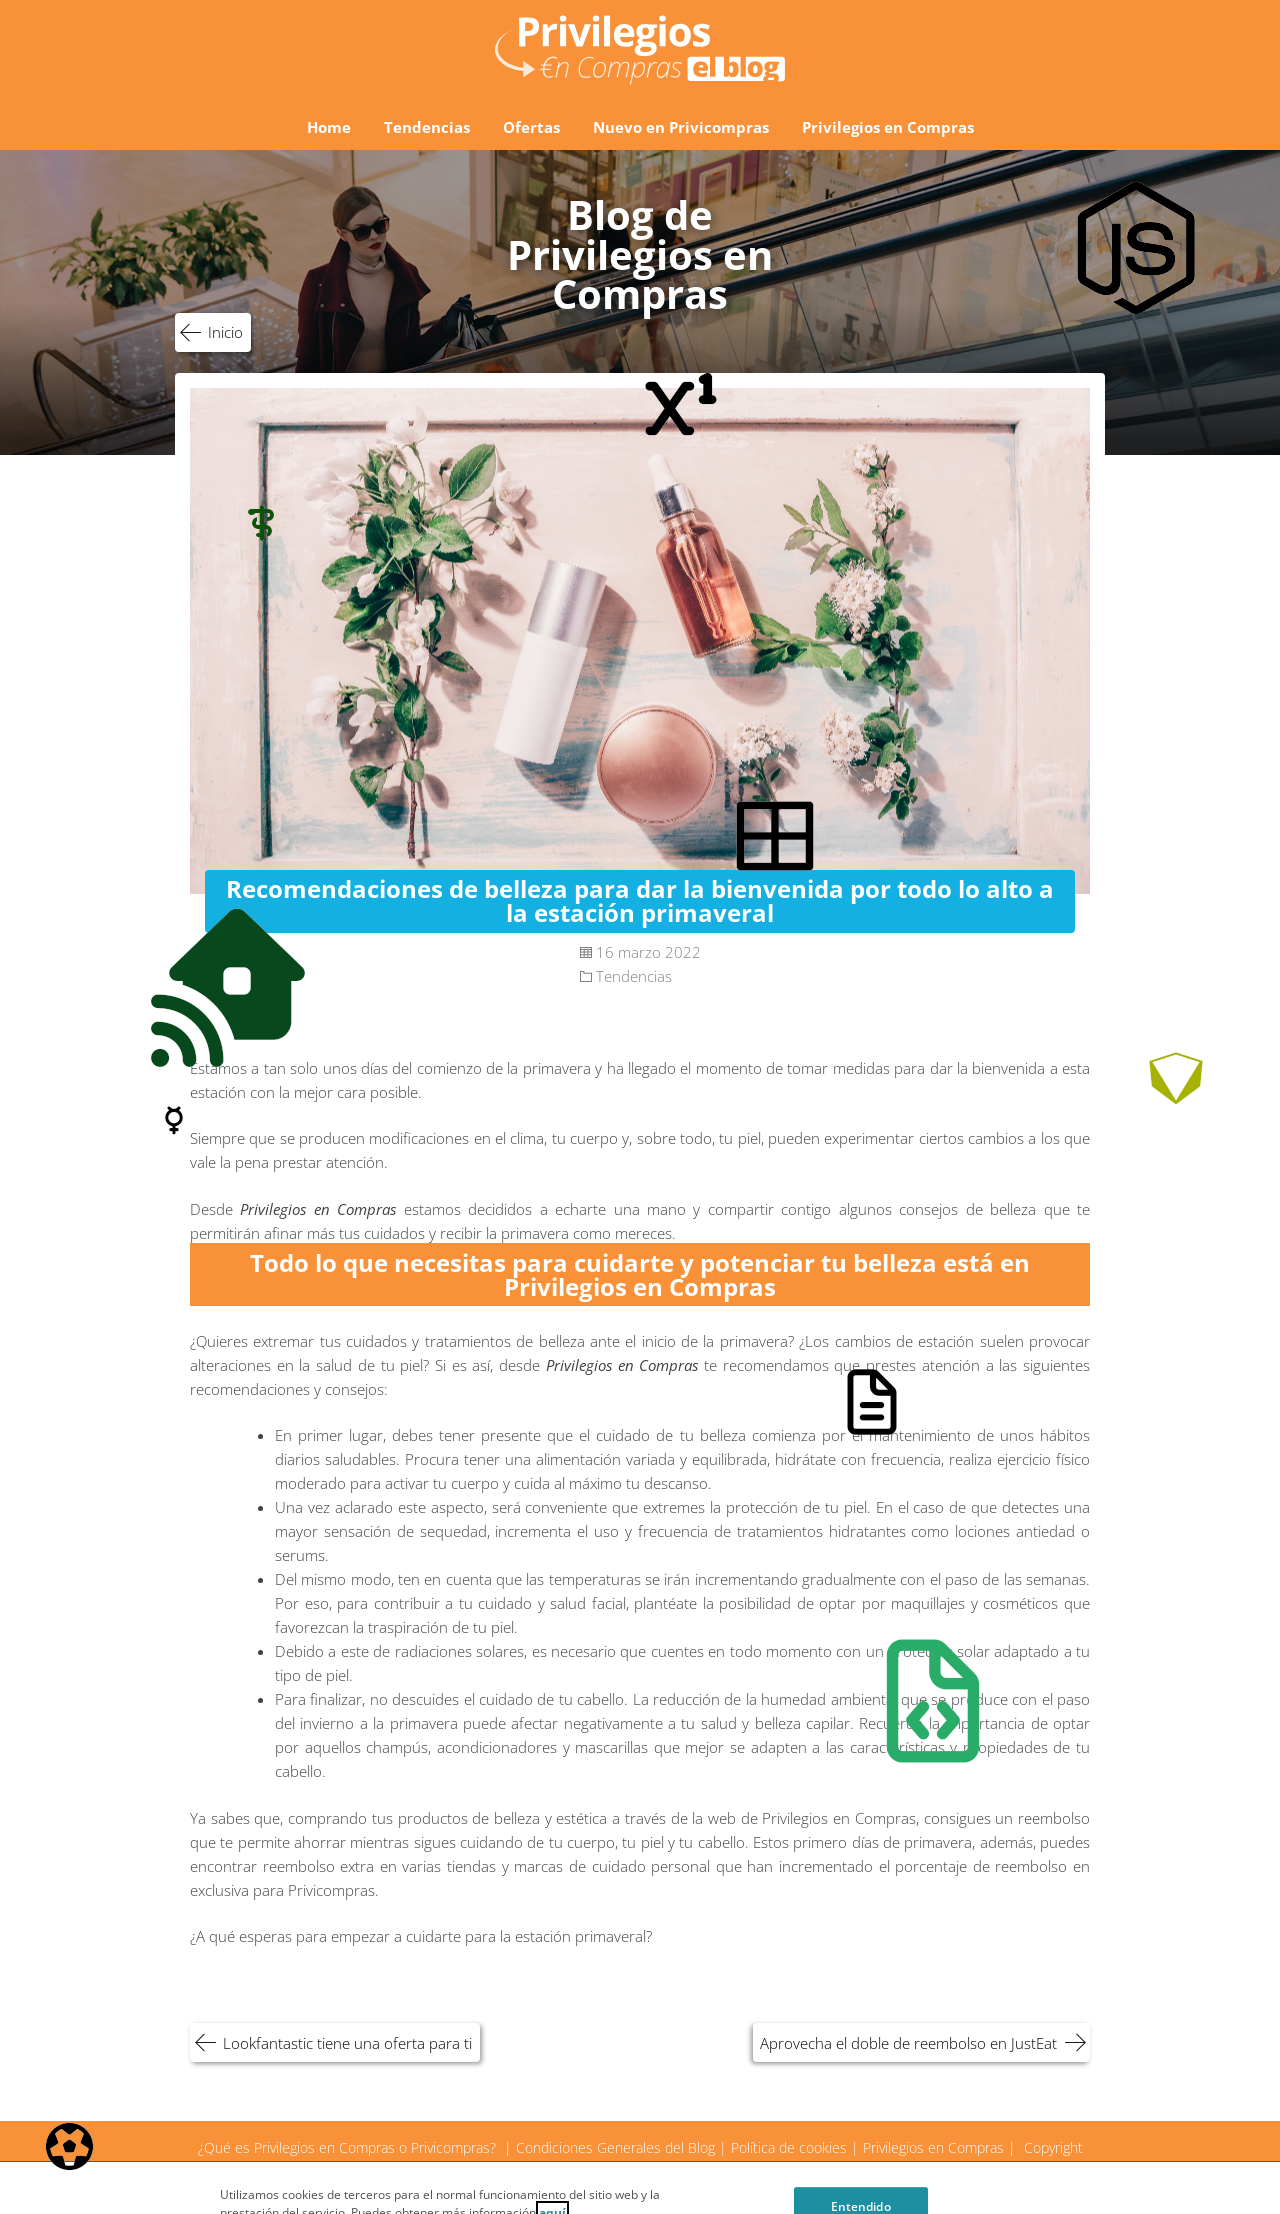  What do you see at coordinates (1176, 1077) in the screenshot?
I see `openbase logo` at bounding box center [1176, 1077].